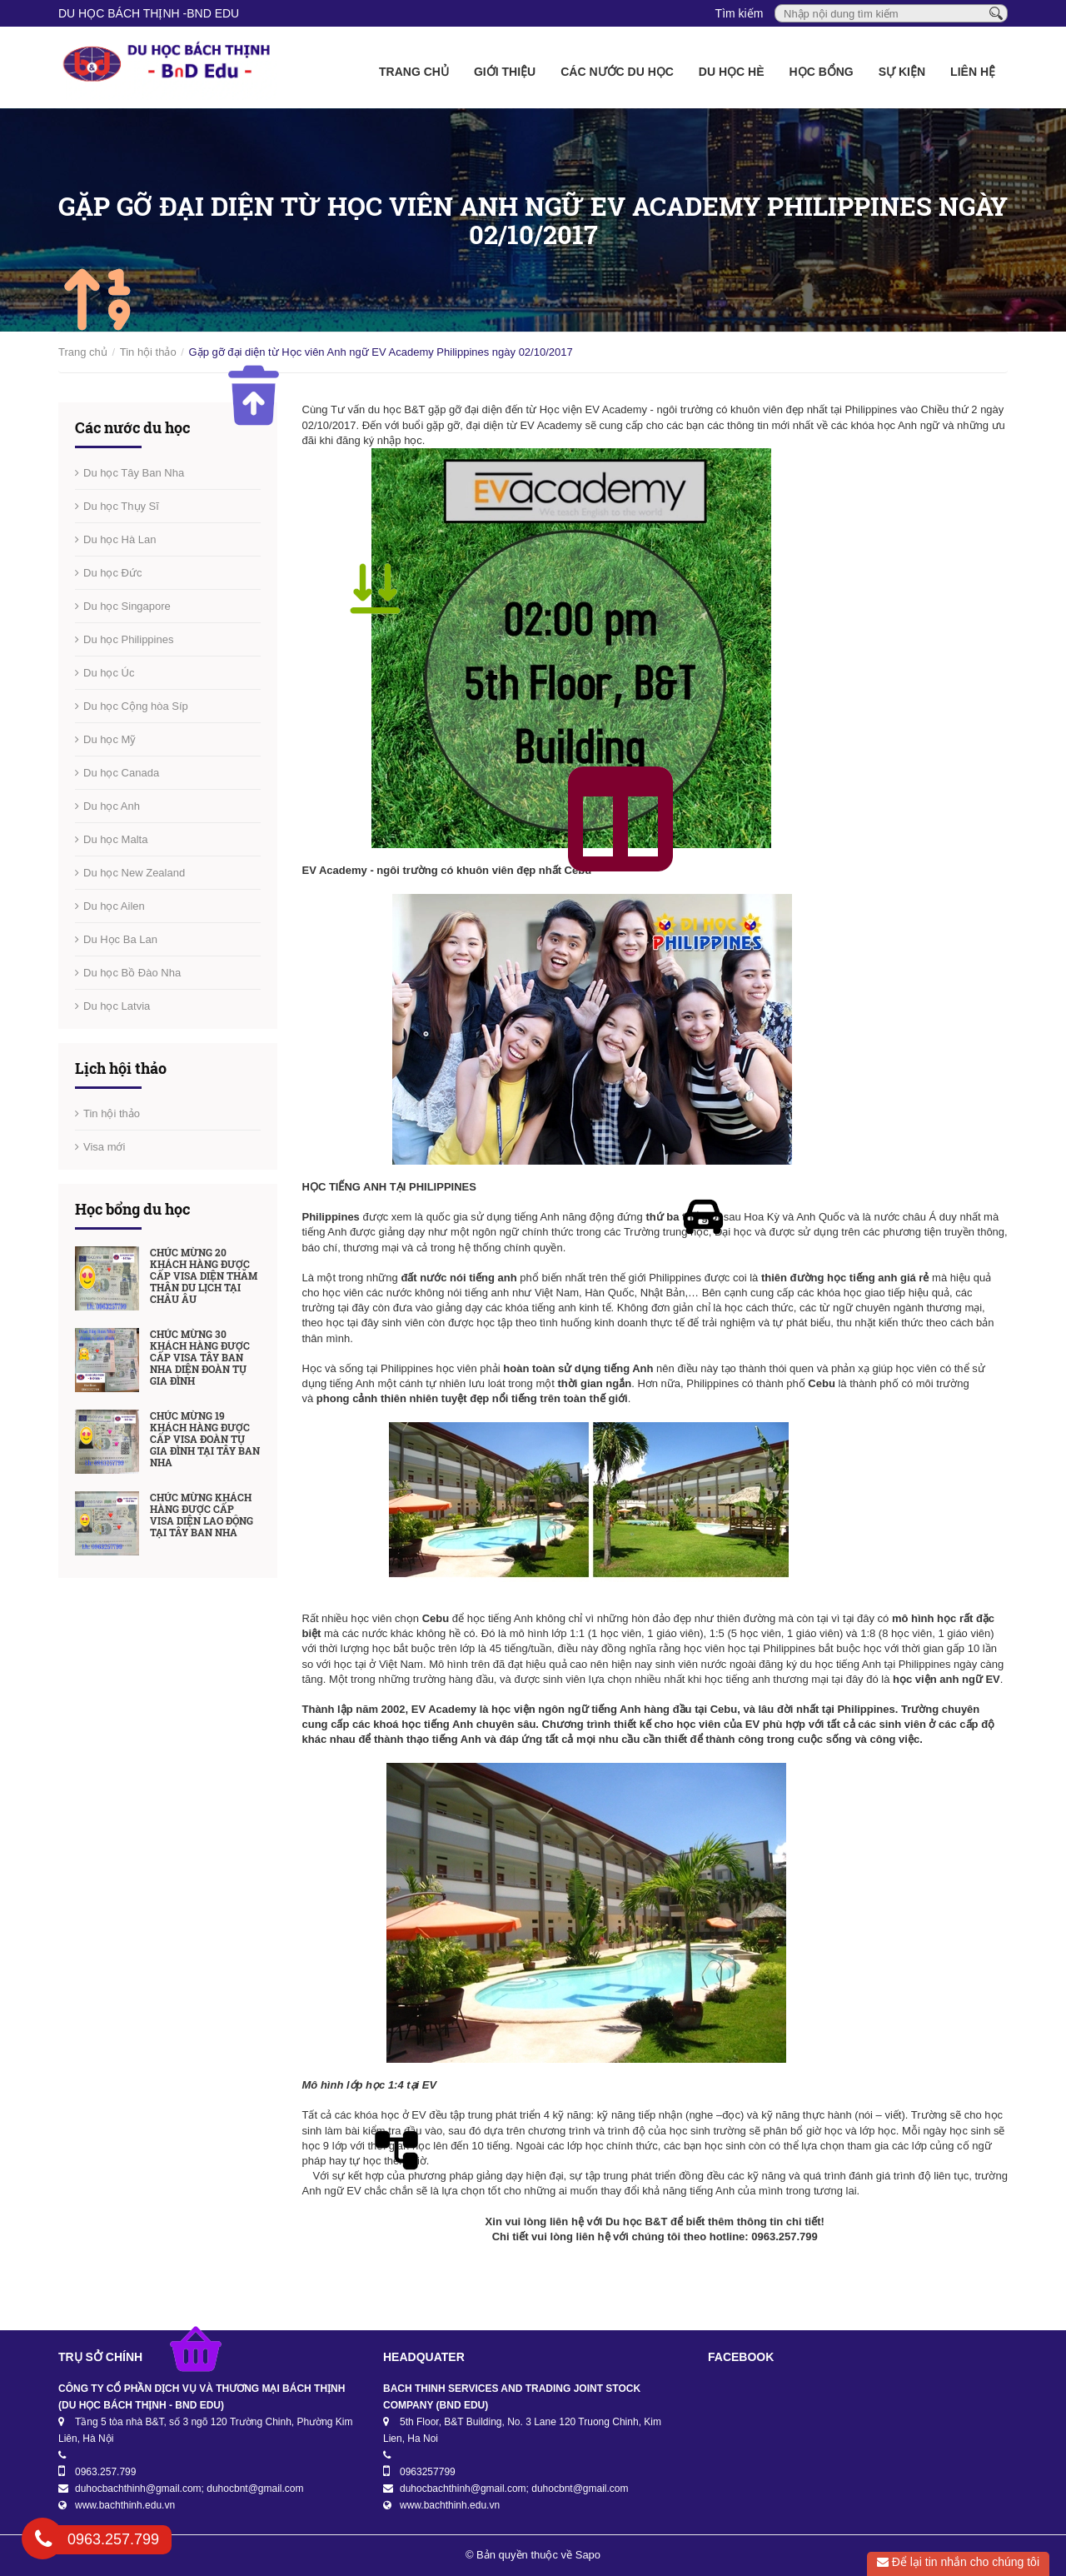 The image size is (1066, 2576). I want to click on view vehicle or car settings, so click(703, 1216).